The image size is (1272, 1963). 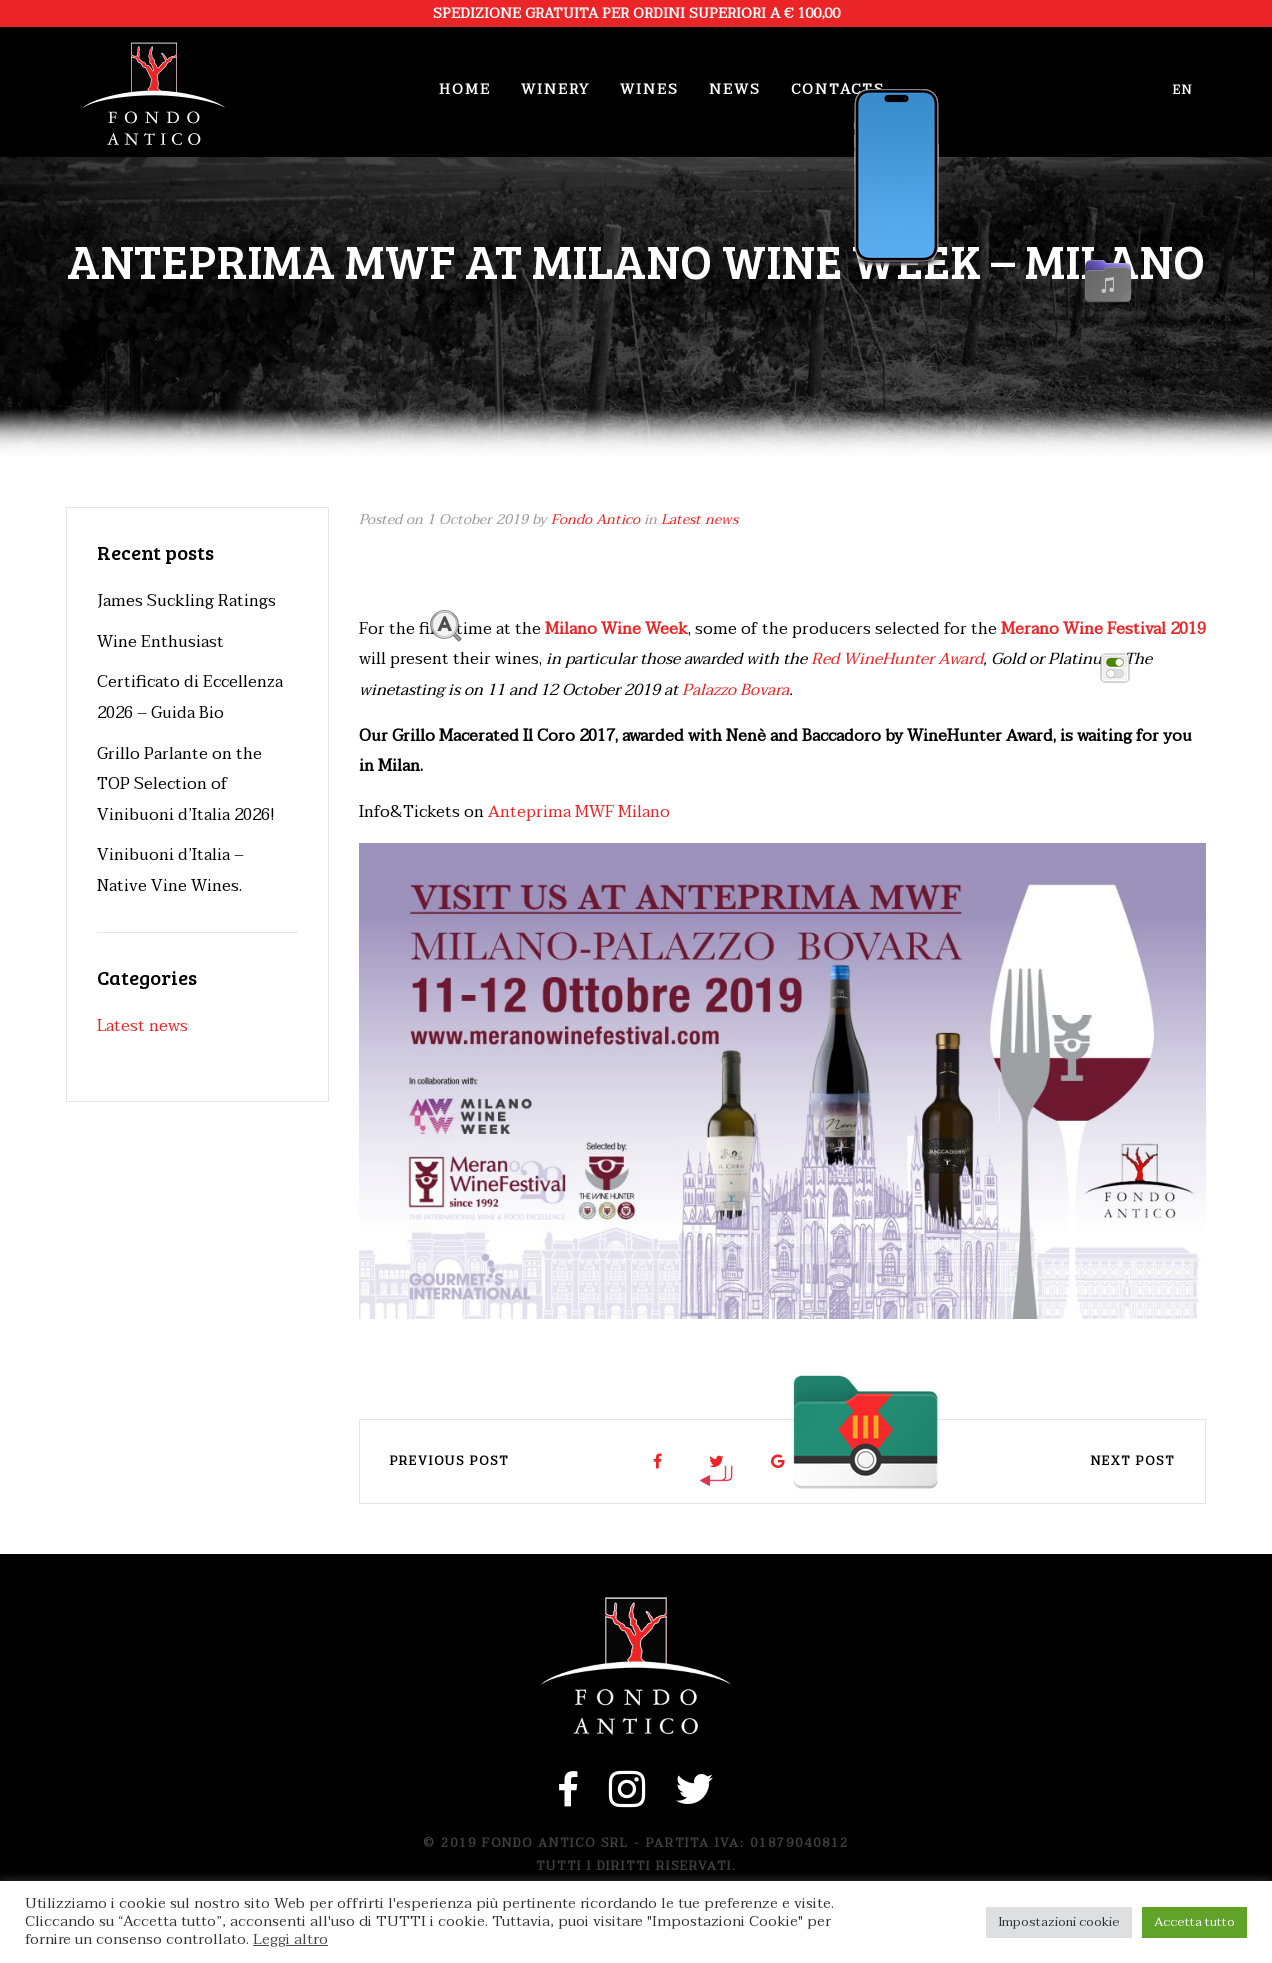 I want to click on open your music folder, so click(x=1108, y=281).